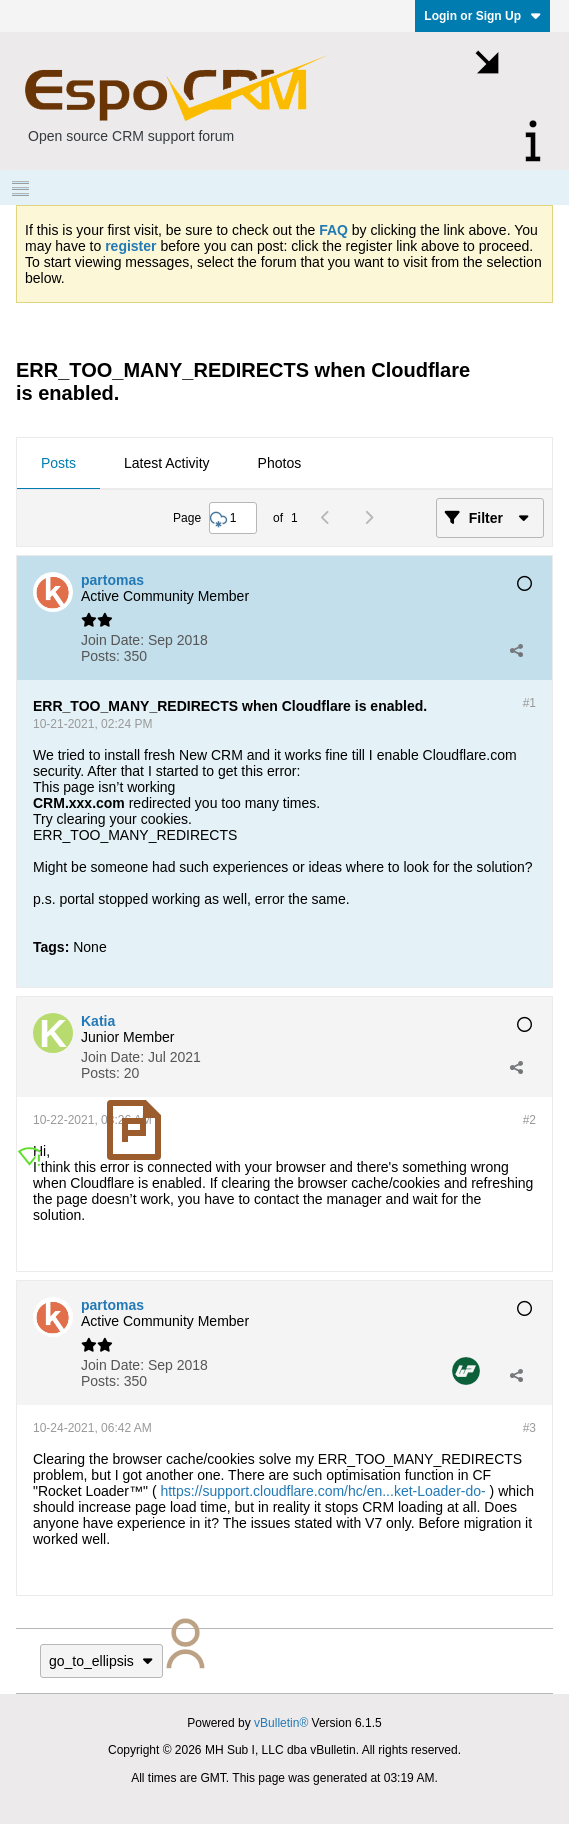 The height and width of the screenshot is (1824, 569). What do you see at coordinates (533, 142) in the screenshot?
I see `view more information about this item` at bounding box center [533, 142].